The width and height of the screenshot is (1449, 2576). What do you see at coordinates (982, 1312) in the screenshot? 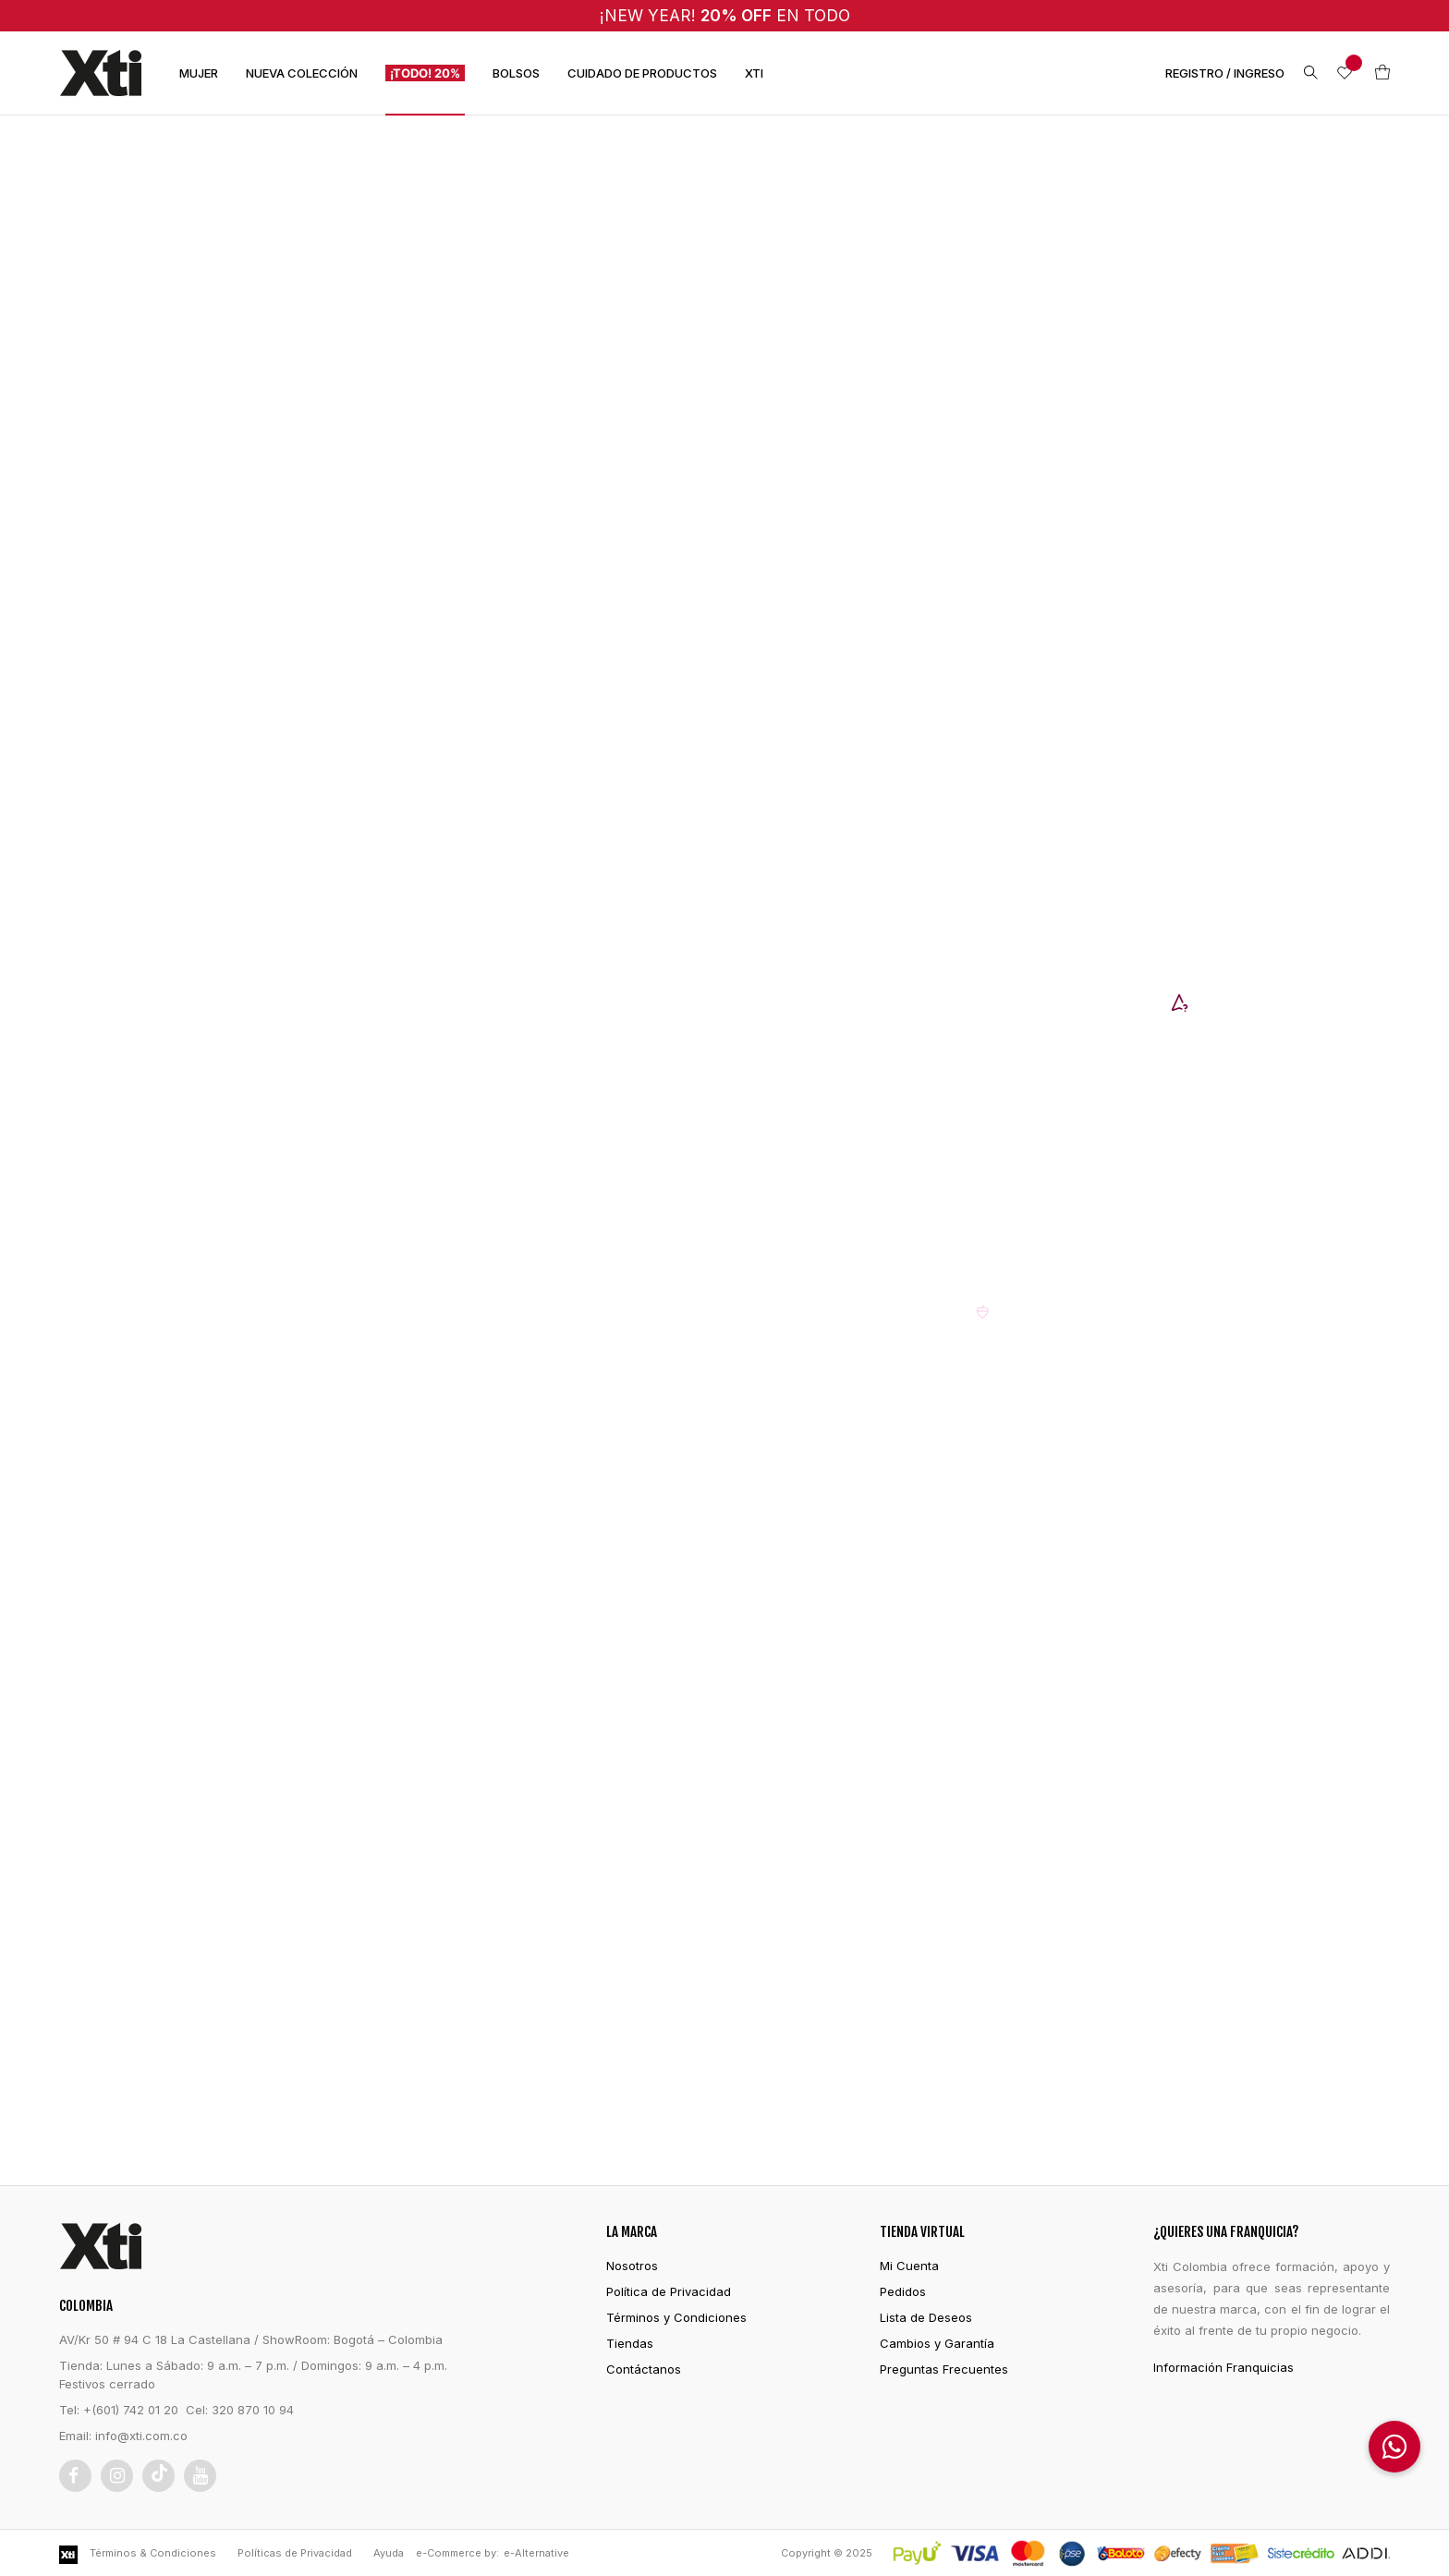
I see `nature or outdoors category indicator` at bounding box center [982, 1312].